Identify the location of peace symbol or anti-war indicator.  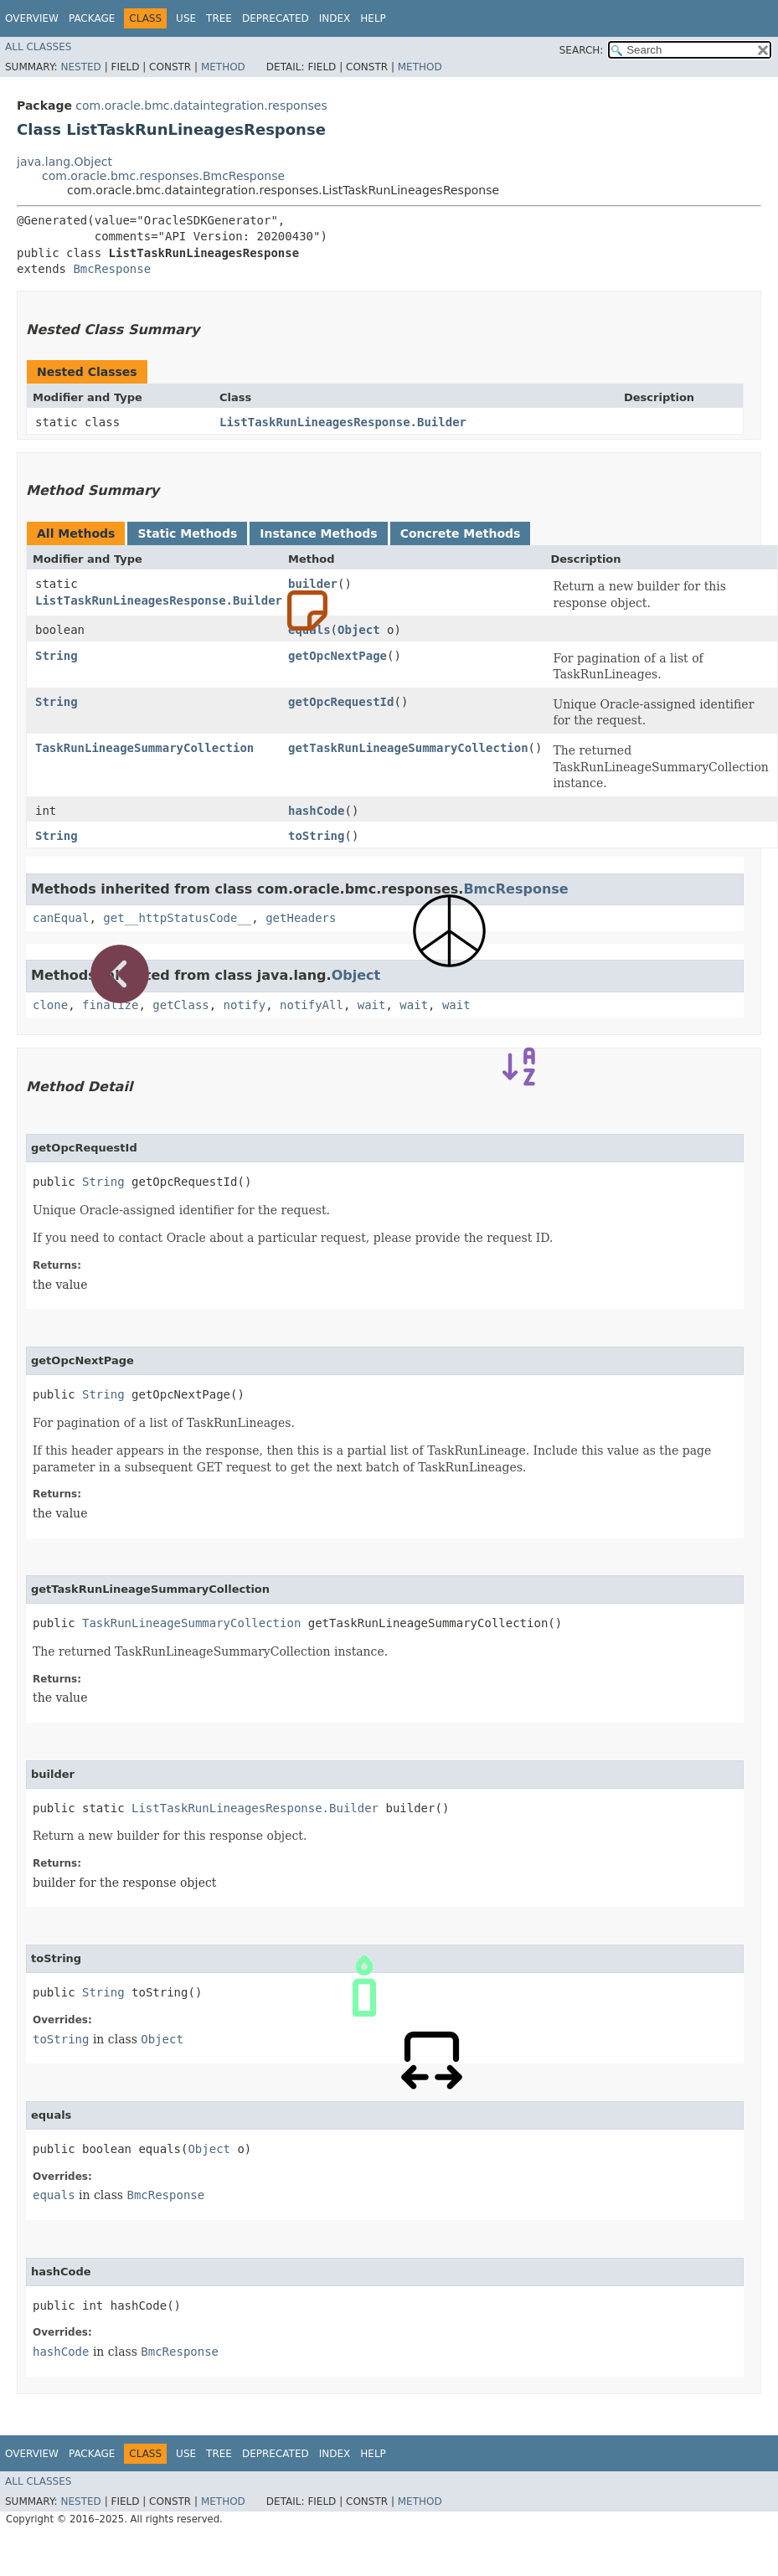
(449, 930).